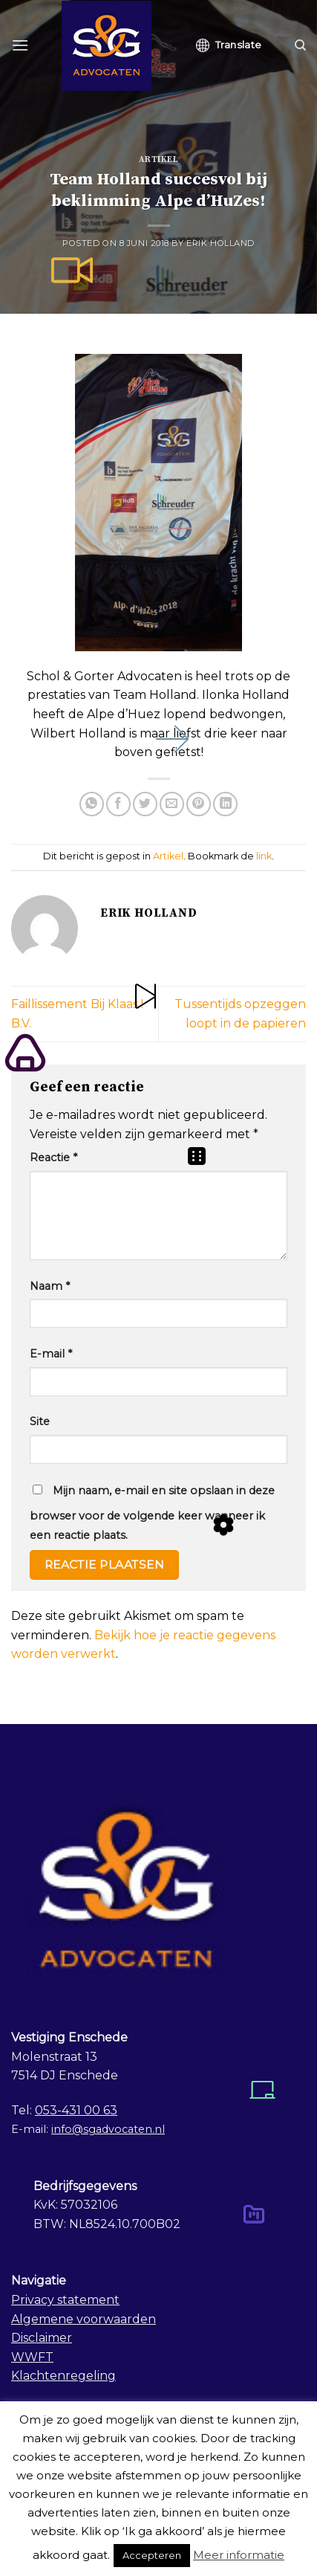 This screenshot has width=317, height=2576. I want to click on access food or restaurant options, so click(25, 1053).